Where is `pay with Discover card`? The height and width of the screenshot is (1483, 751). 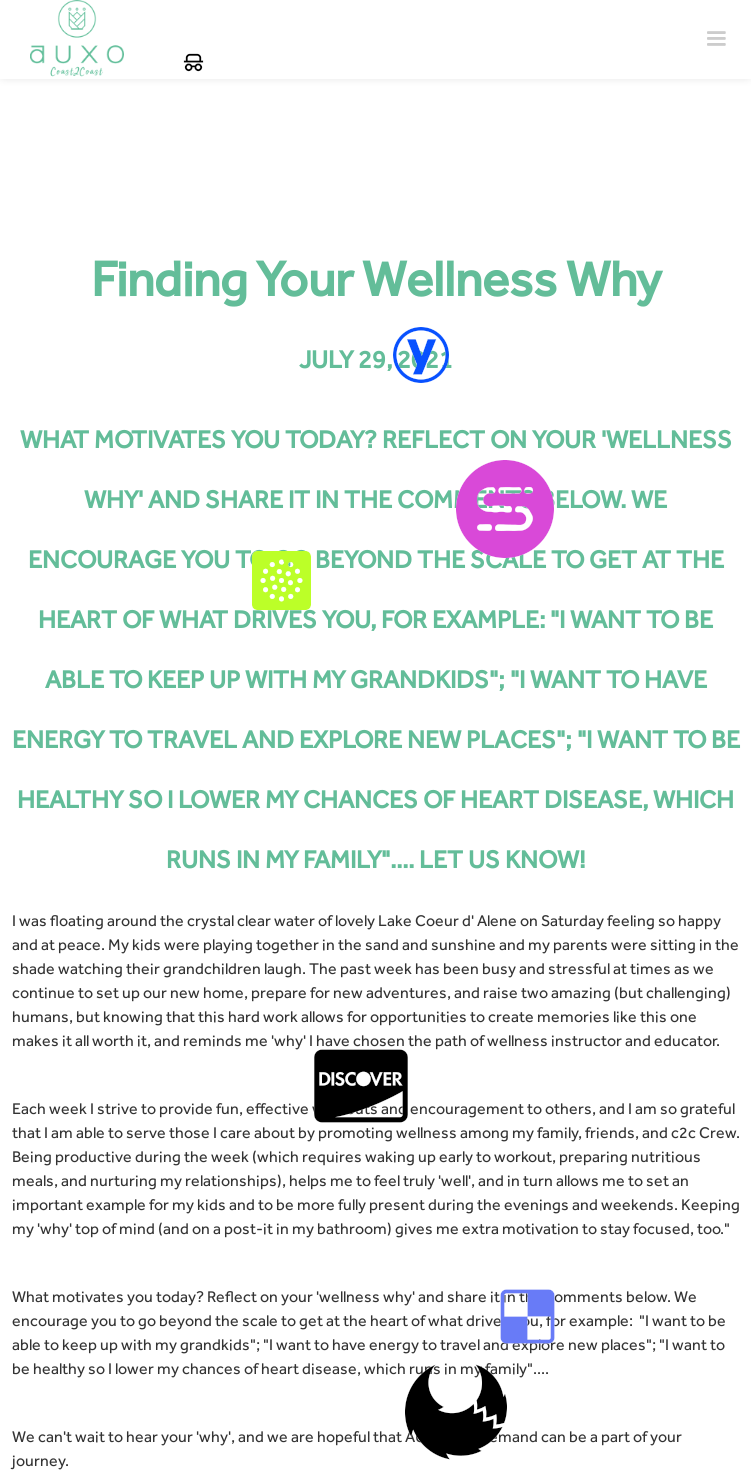 pay with Discover card is located at coordinates (361, 1086).